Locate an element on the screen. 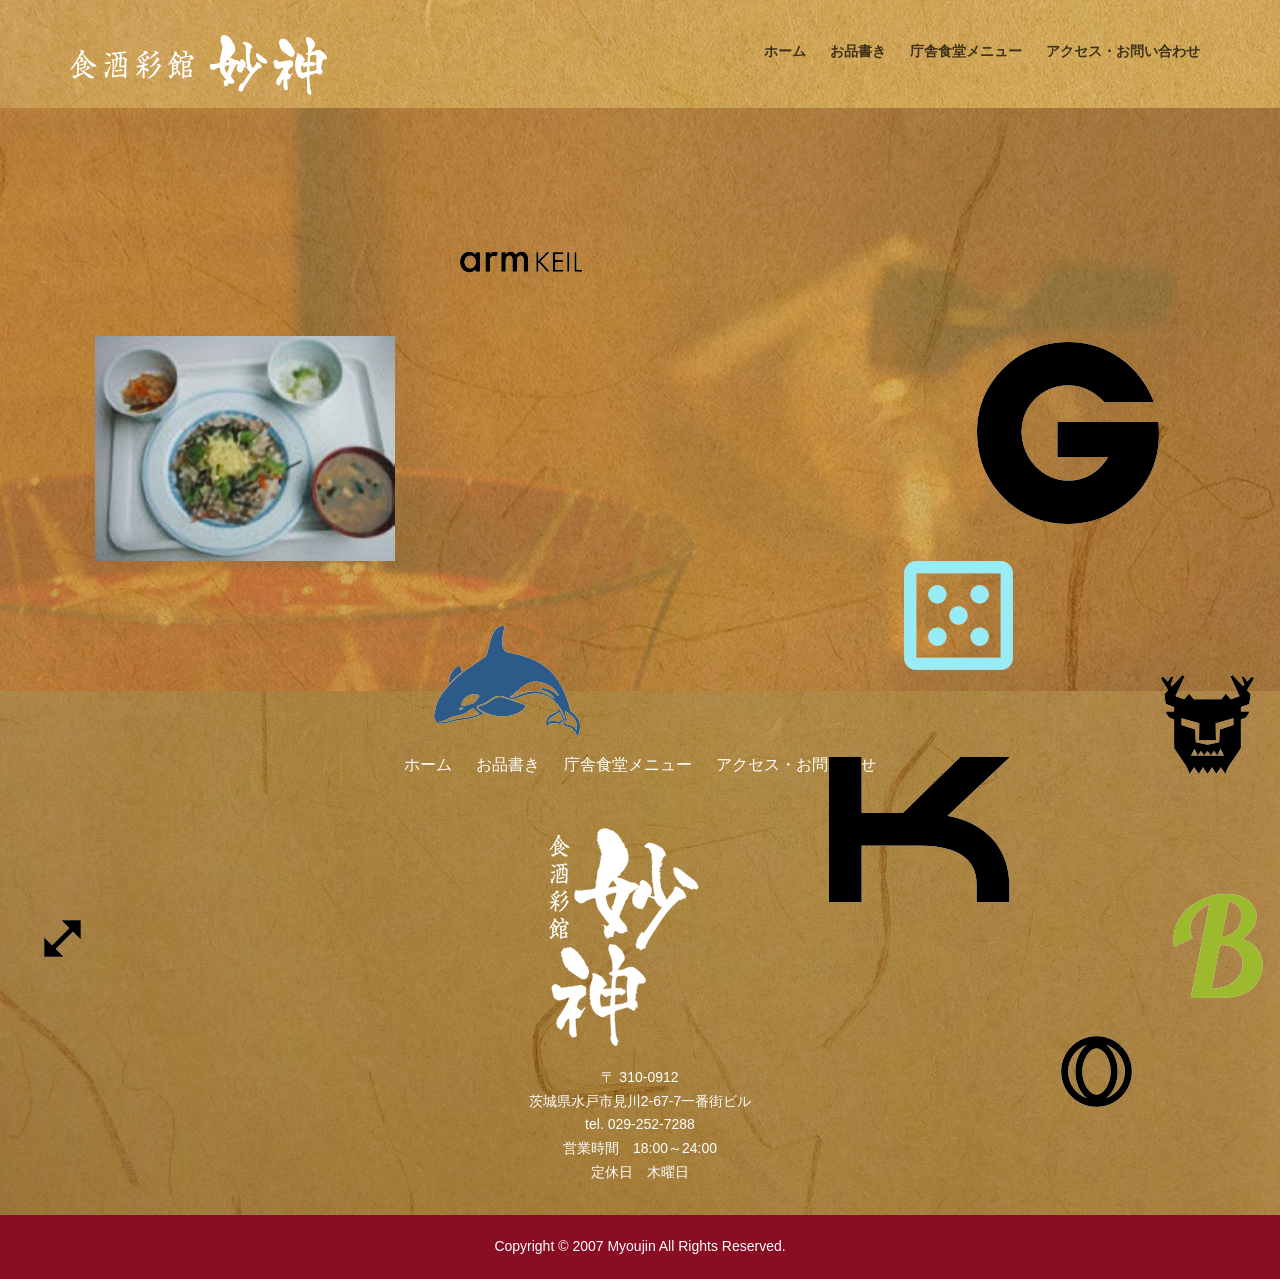  apache hbase database platform logo is located at coordinates (507, 681).